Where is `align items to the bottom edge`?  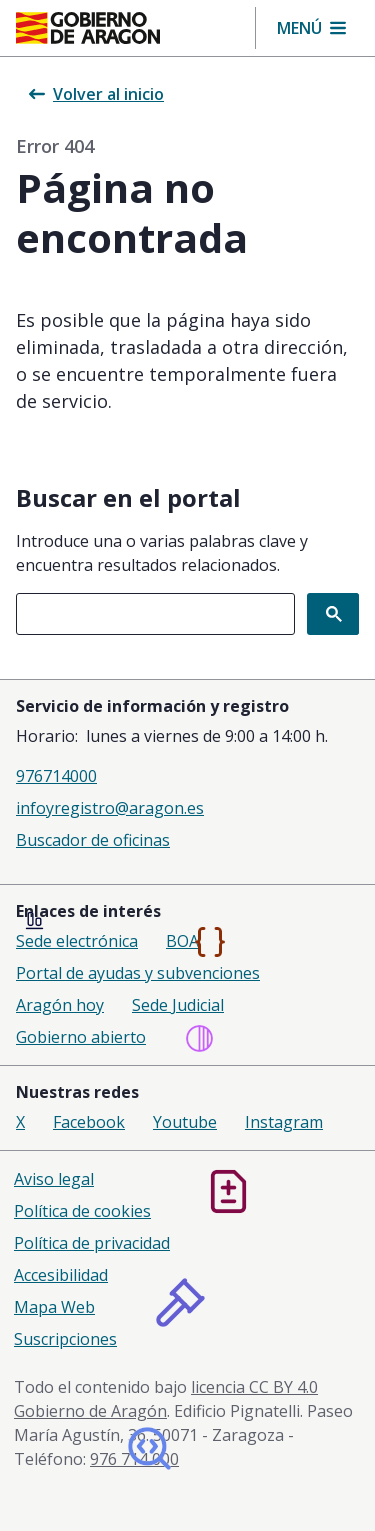 align items to the bottom edge is located at coordinates (34, 920).